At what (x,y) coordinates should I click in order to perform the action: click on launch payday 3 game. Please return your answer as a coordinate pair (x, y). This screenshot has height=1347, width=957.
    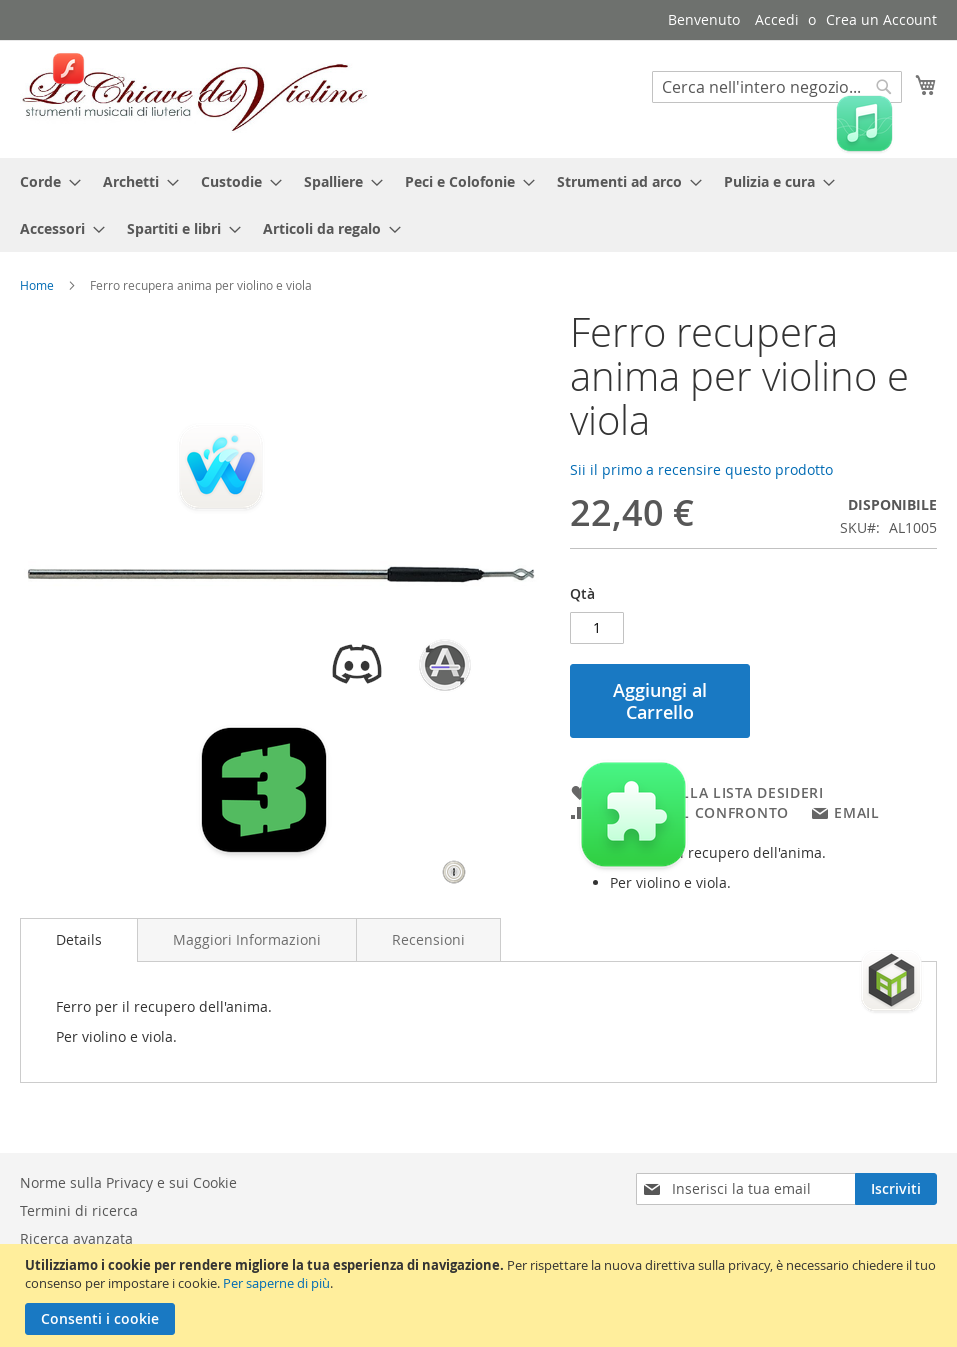
    Looking at the image, I should click on (264, 790).